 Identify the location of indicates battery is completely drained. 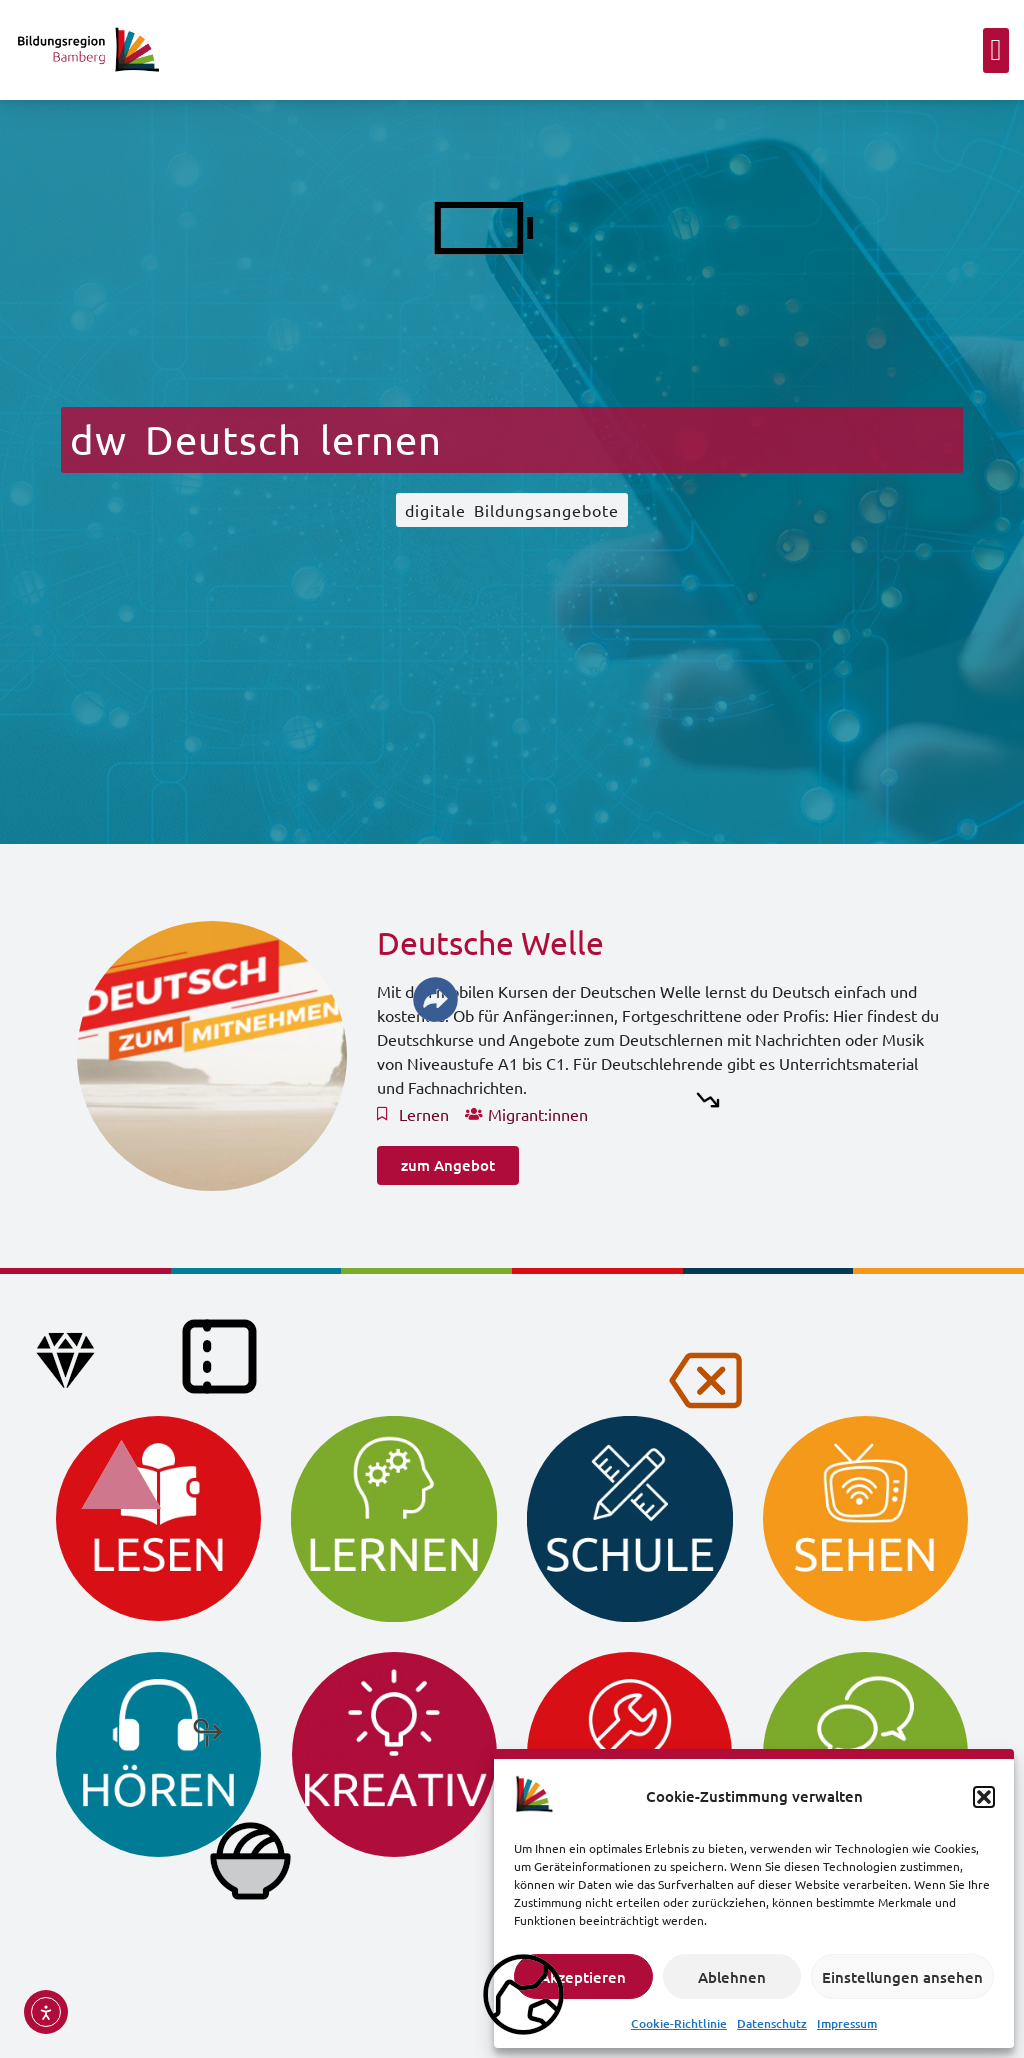
(484, 228).